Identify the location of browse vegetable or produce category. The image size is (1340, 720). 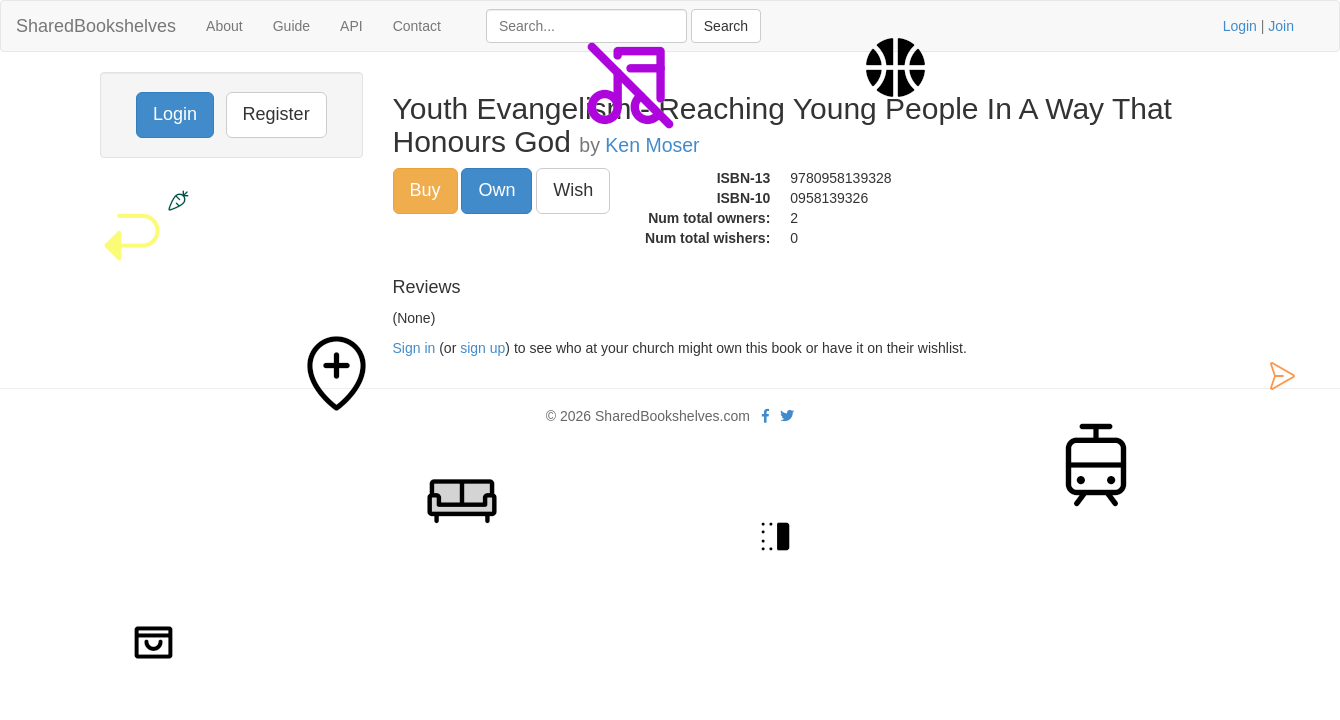
(178, 201).